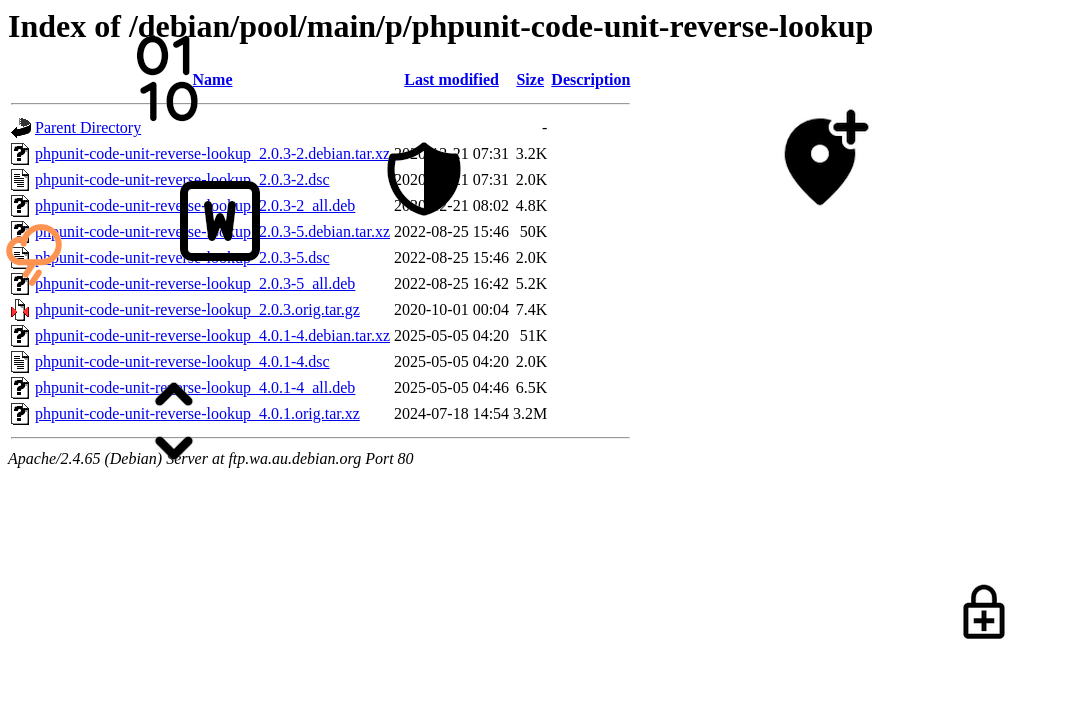 This screenshot has height=720, width=1075. What do you see at coordinates (166, 78) in the screenshot?
I see `view or edit binary data` at bounding box center [166, 78].